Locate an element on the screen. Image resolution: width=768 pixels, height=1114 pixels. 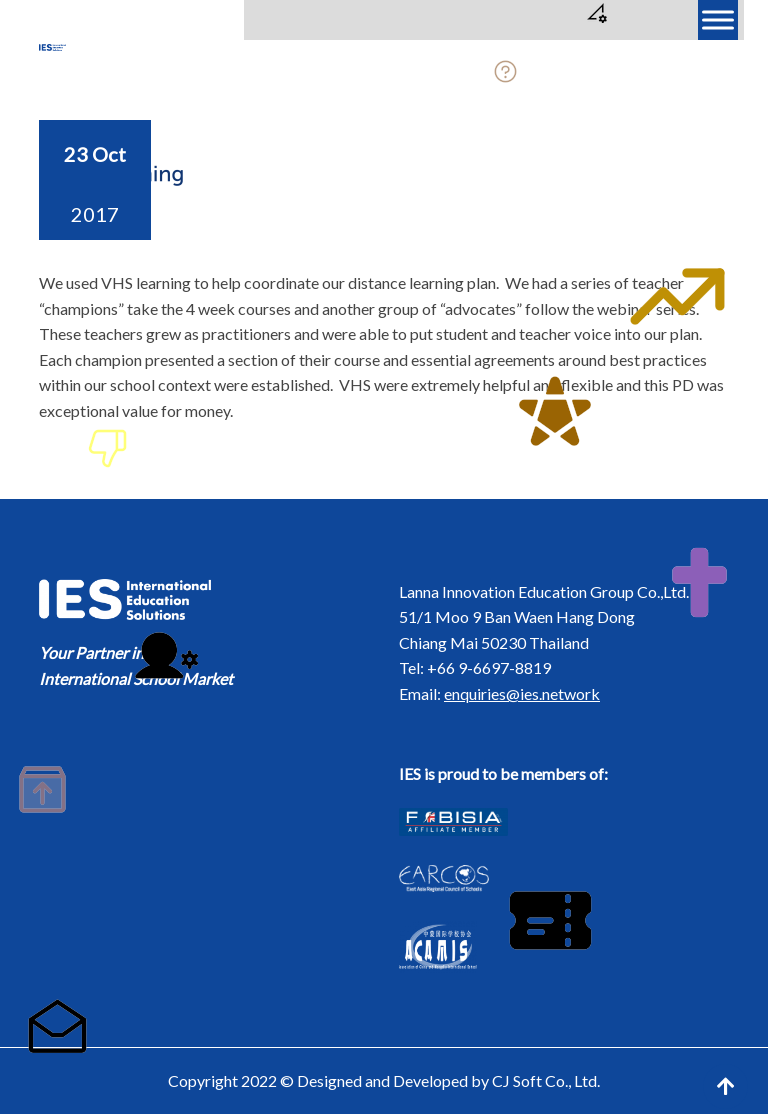
access user settings or preferences is located at coordinates (164, 657).